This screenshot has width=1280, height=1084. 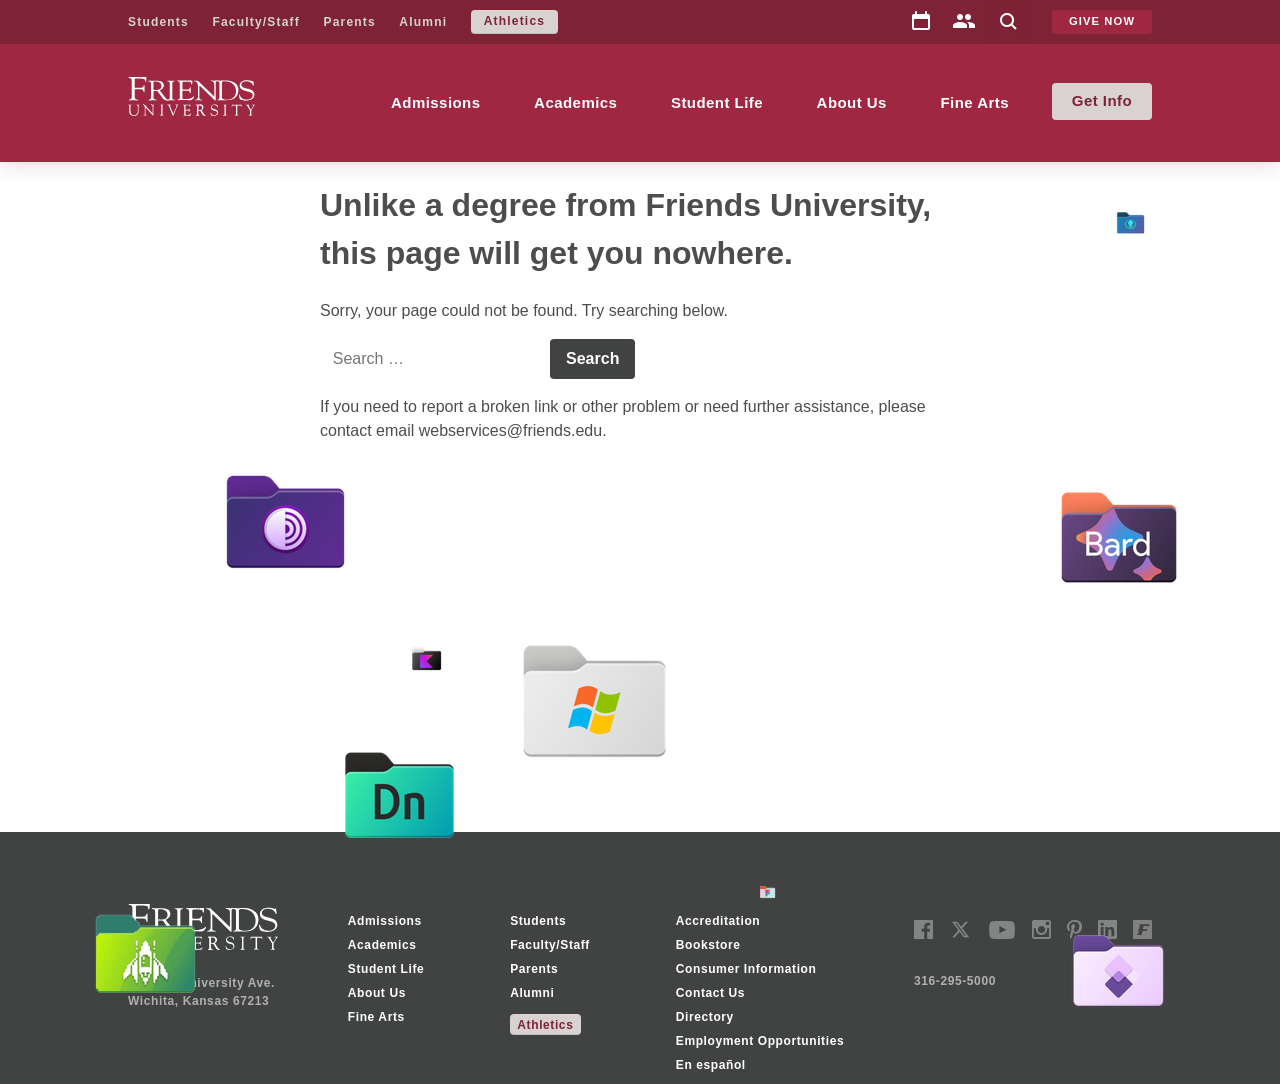 What do you see at coordinates (594, 705) in the screenshot?
I see `open windows 7 system files folder` at bounding box center [594, 705].